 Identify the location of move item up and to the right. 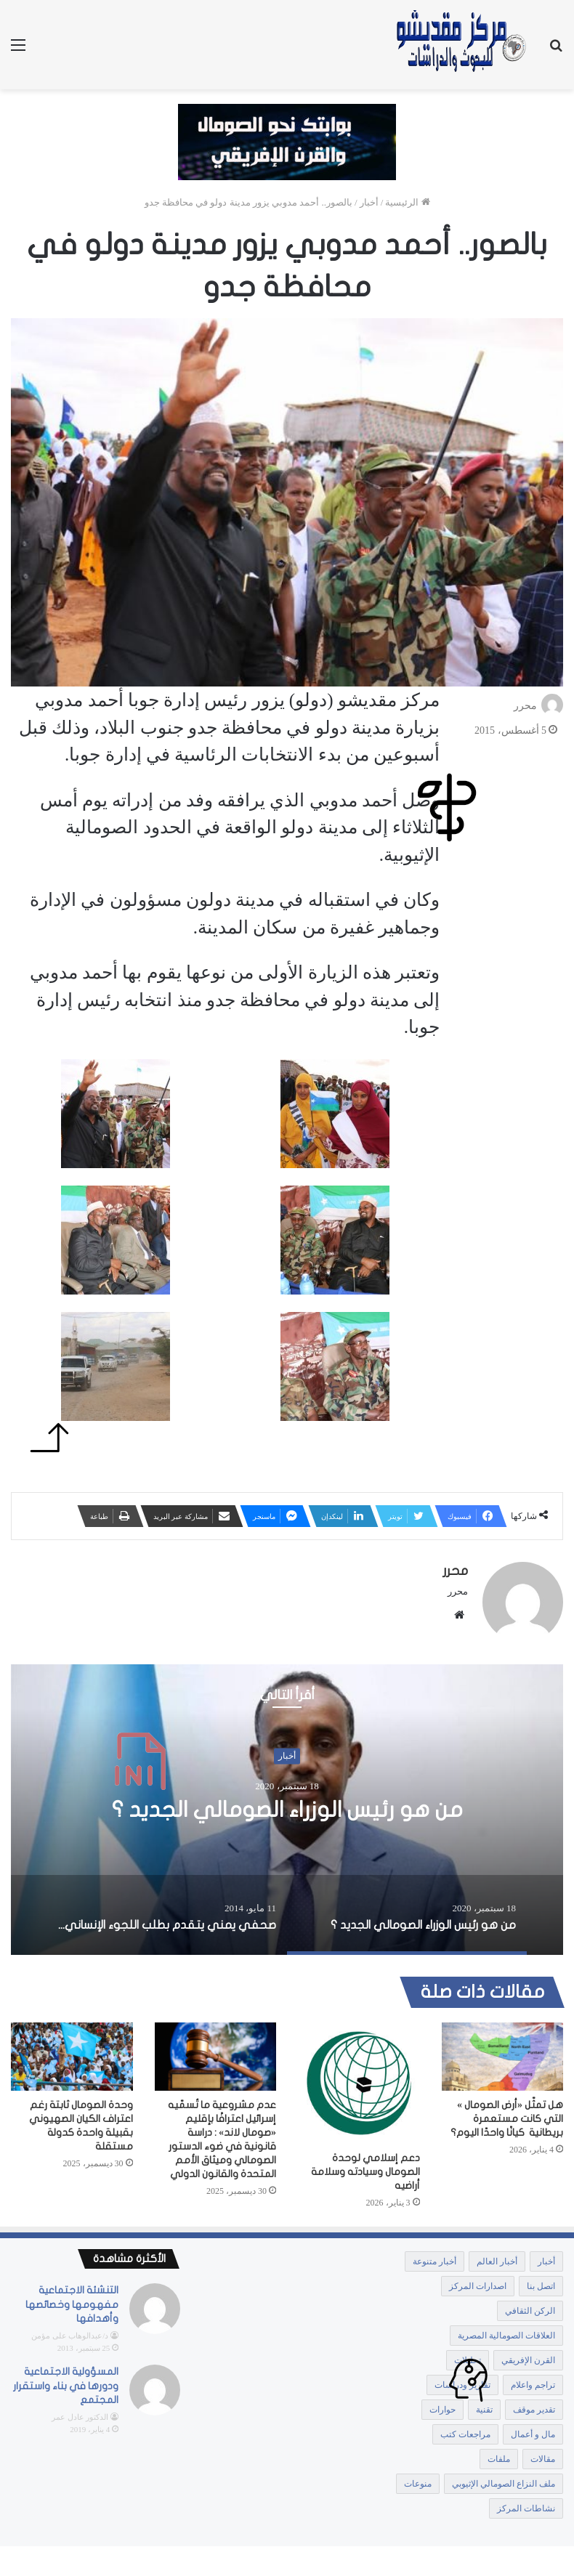
(51, 1439).